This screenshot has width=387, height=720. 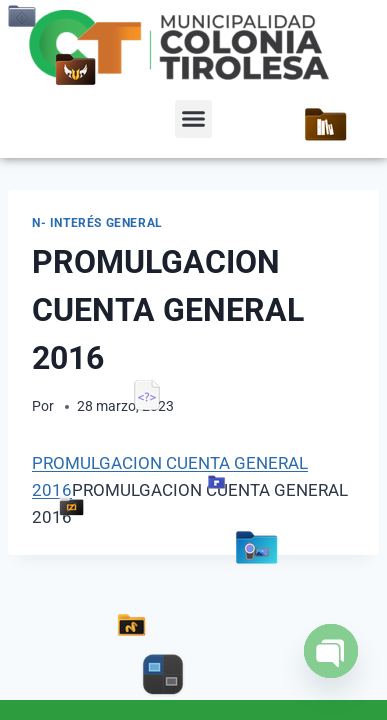 What do you see at coordinates (22, 16) in the screenshot?
I see `access public or shared files folder` at bounding box center [22, 16].